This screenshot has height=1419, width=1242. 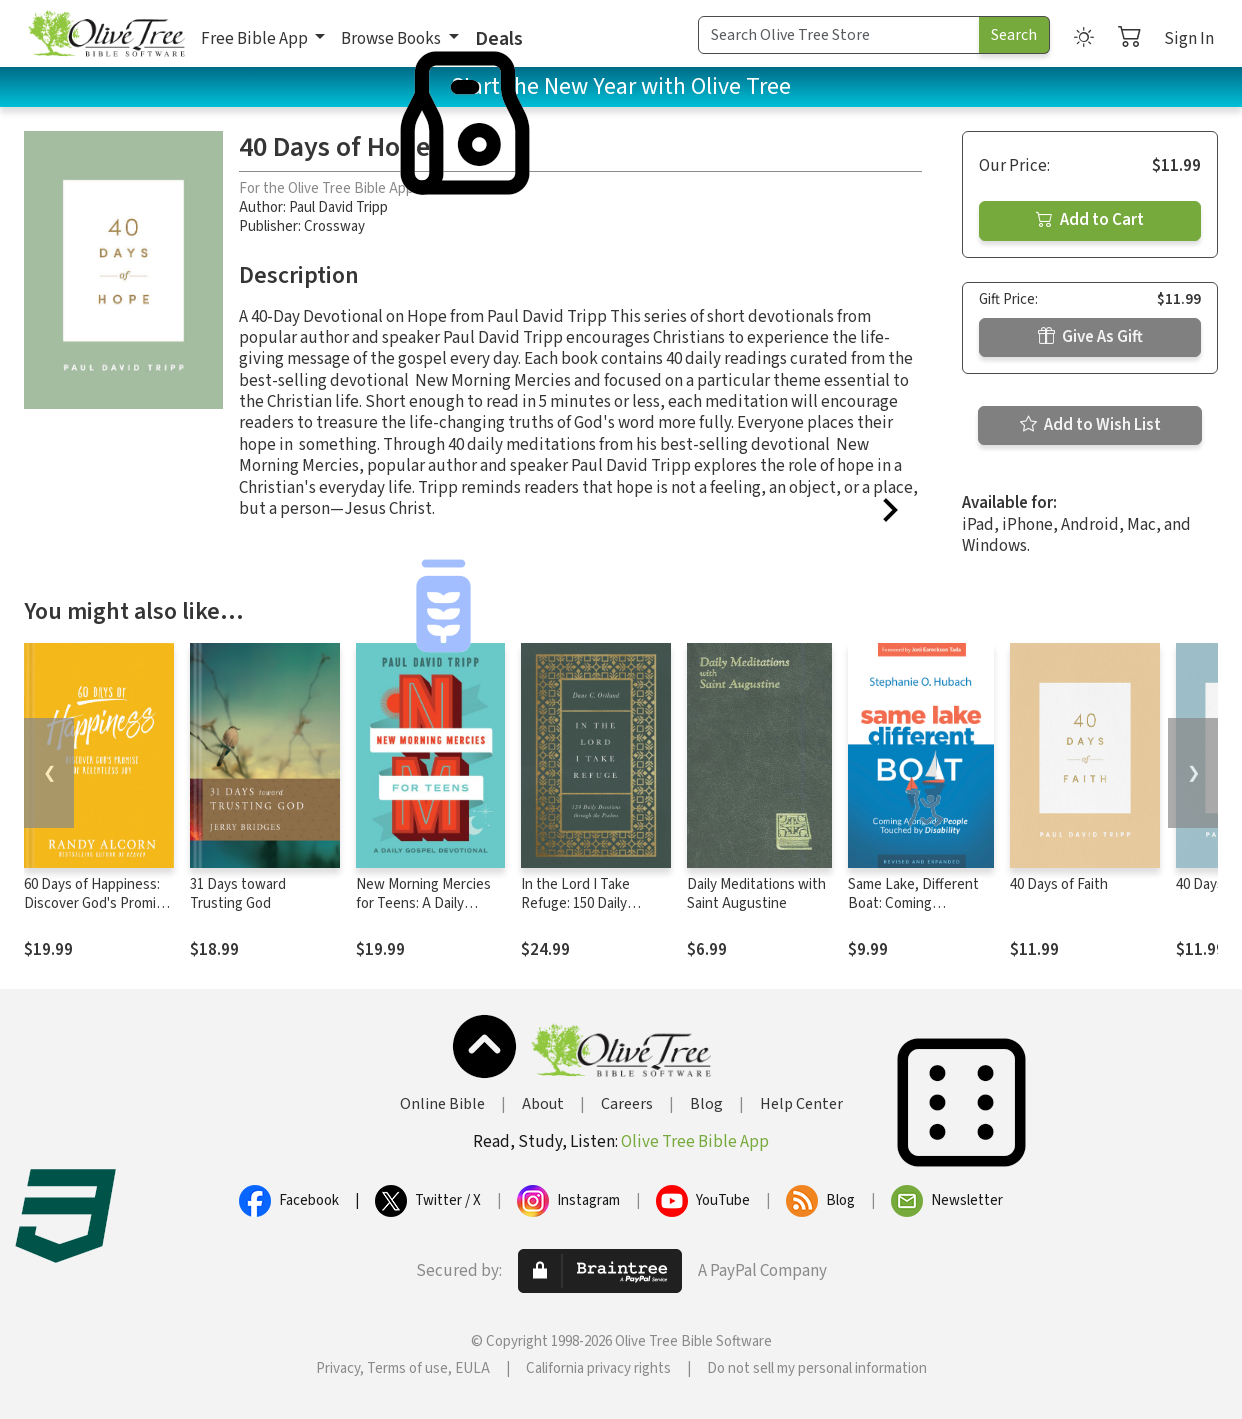 What do you see at coordinates (484, 1046) in the screenshot?
I see `scroll to top of page` at bounding box center [484, 1046].